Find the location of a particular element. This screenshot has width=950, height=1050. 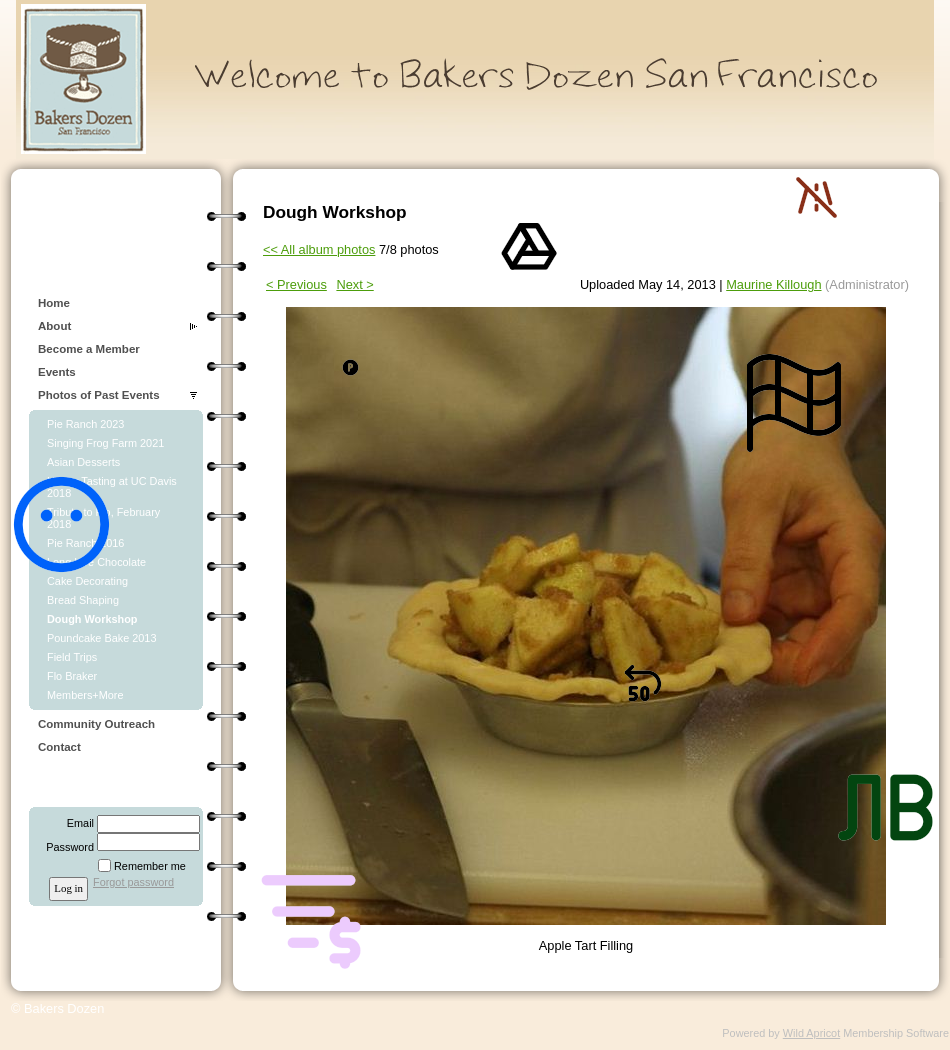

filter results by price or cost is located at coordinates (308, 911).